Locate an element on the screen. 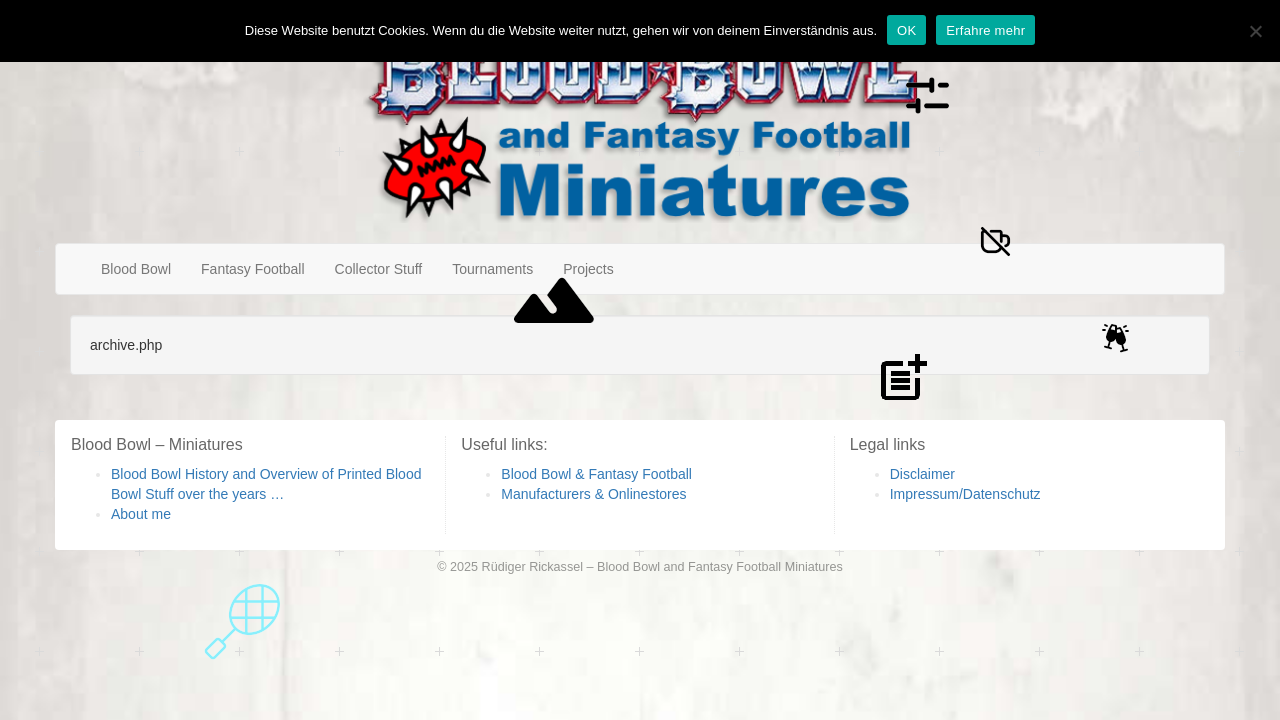 Image resolution: width=1280 pixels, height=720 pixels. no beverages allowed is located at coordinates (995, 241).